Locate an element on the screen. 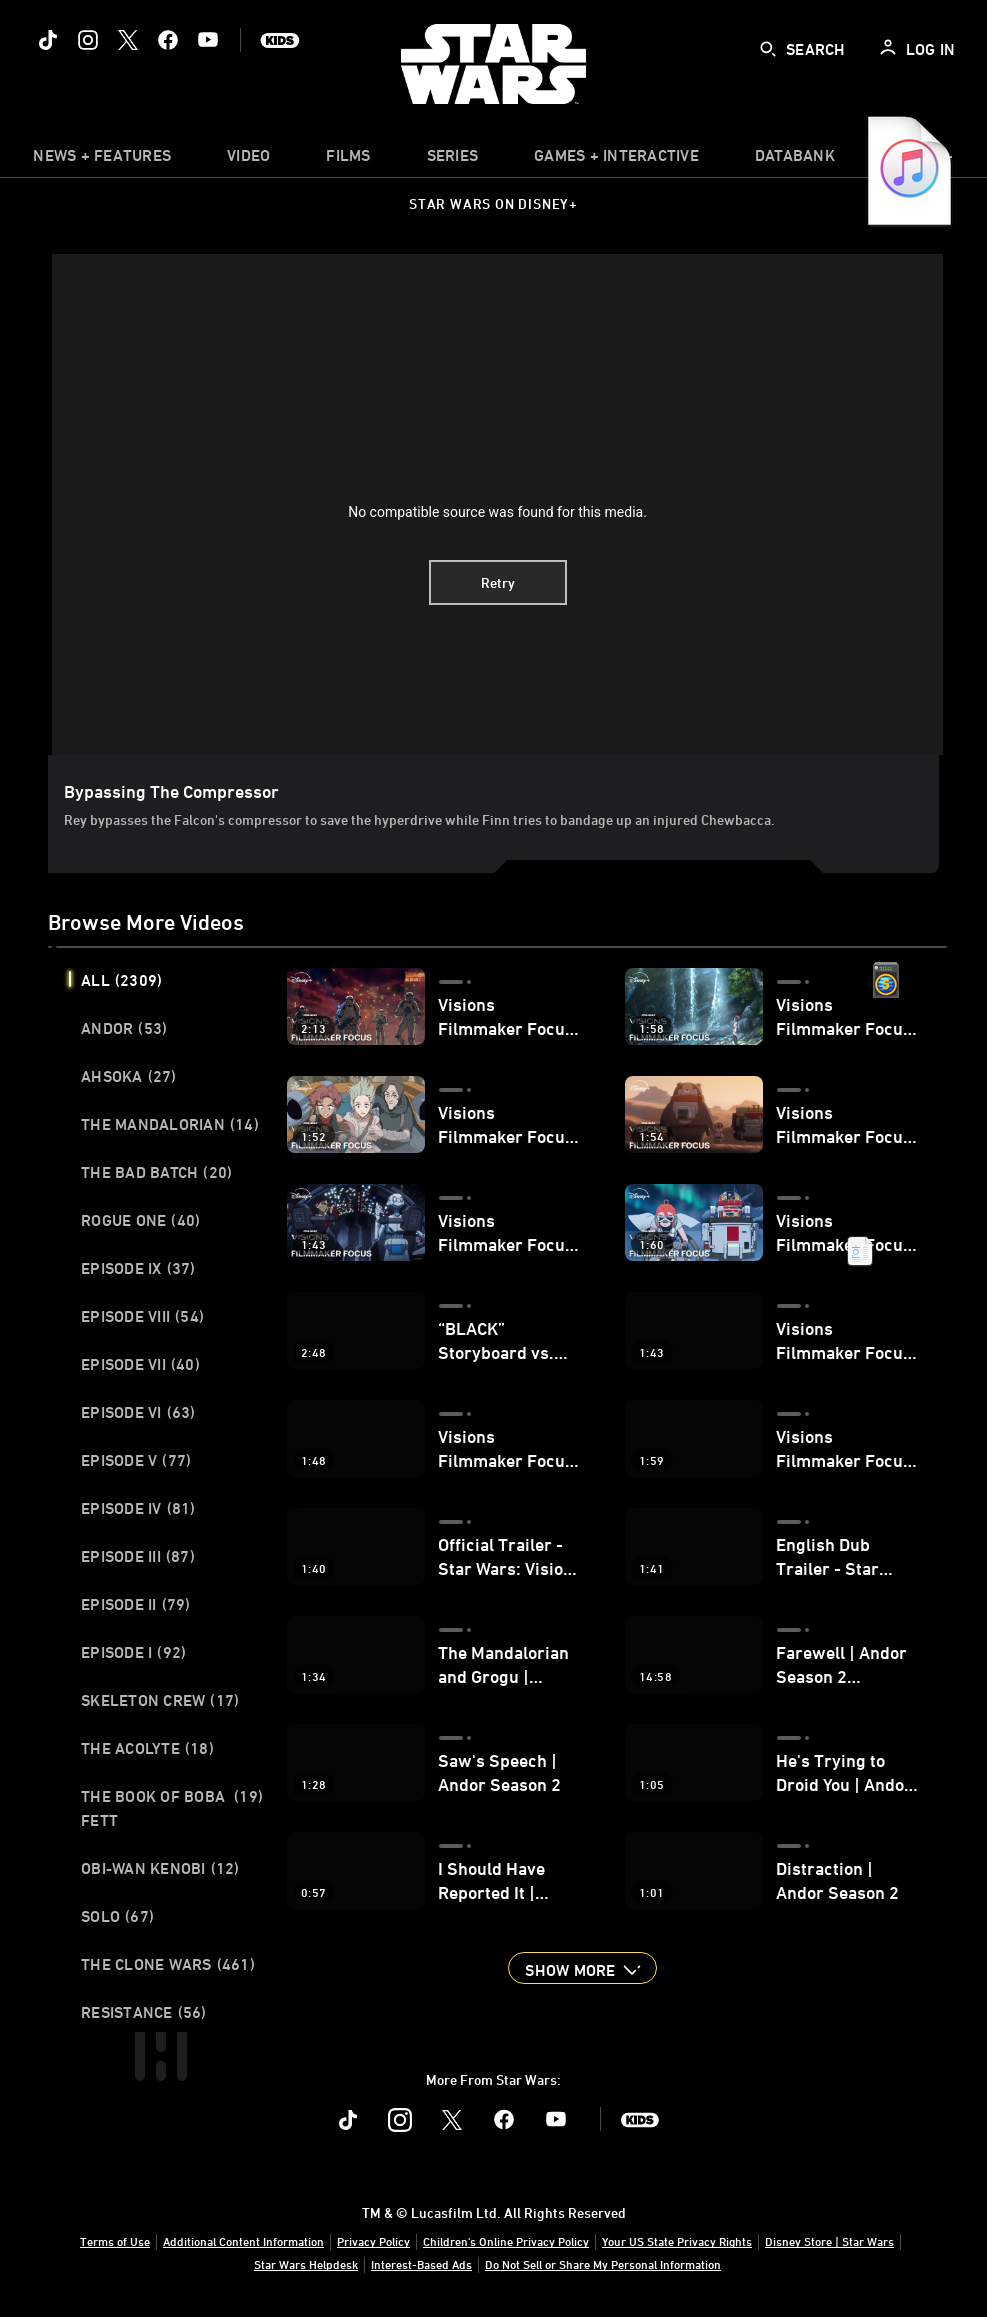 The image size is (987, 2317). a hancom hangul word processor document file is located at coordinates (860, 1251).